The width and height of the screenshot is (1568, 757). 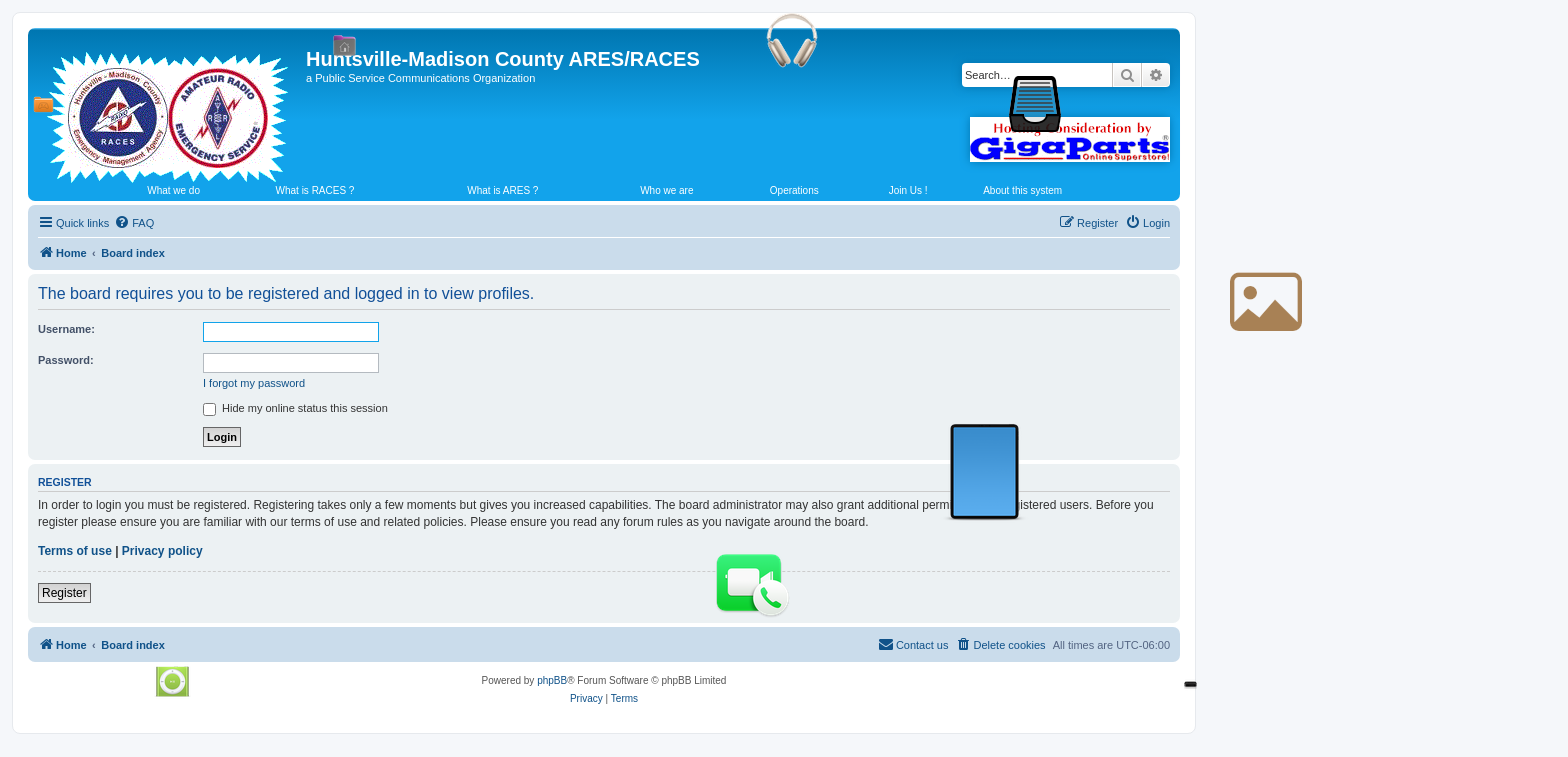 What do you see at coordinates (172, 681) in the screenshot?
I see `iPod shuffle device connected` at bounding box center [172, 681].